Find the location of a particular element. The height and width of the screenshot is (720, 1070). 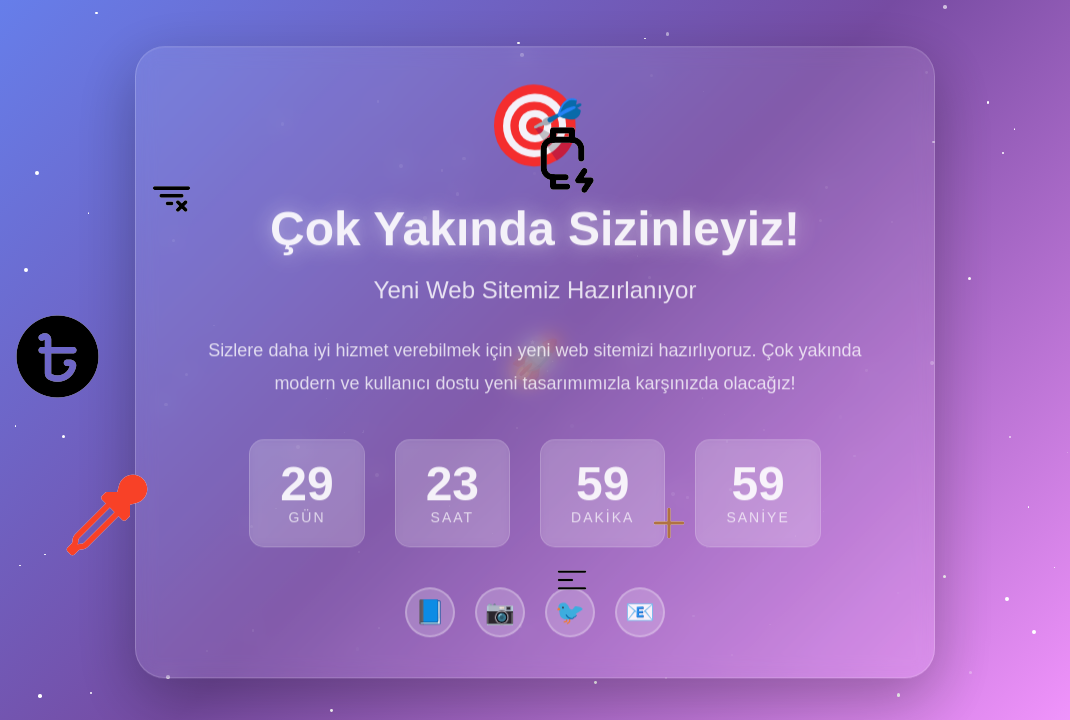

smartwatch charging status is located at coordinates (562, 158).